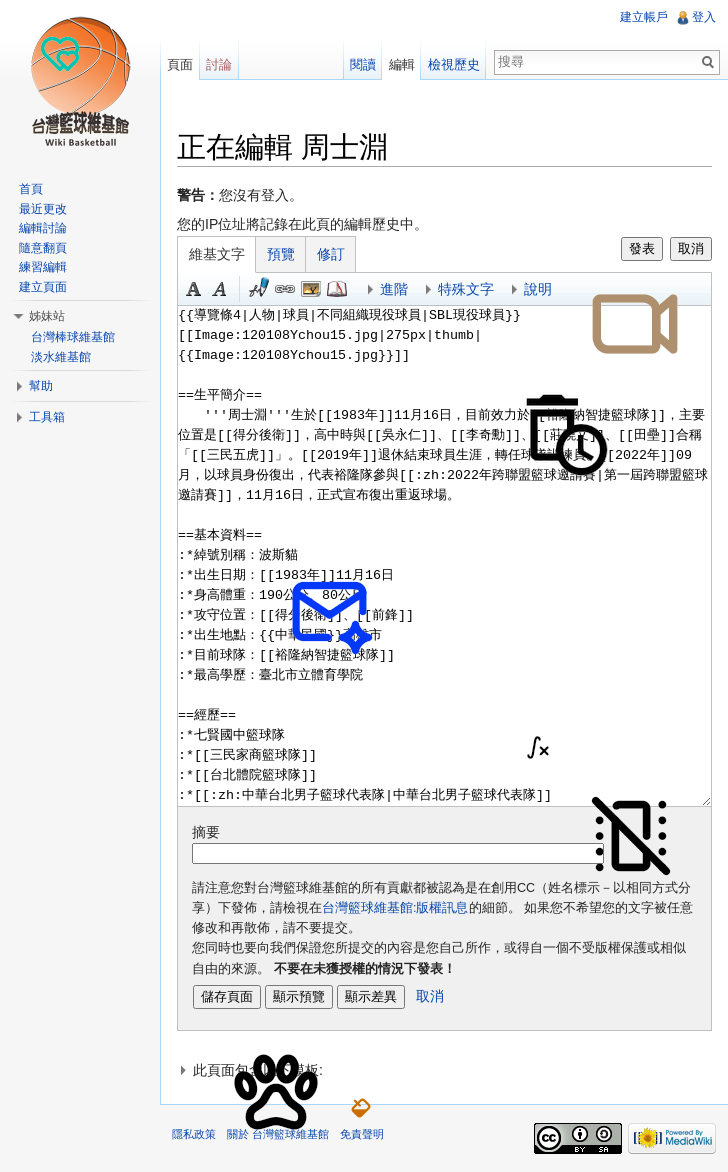 The width and height of the screenshot is (728, 1172). Describe the element at coordinates (631, 836) in the screenshot. I see `container disabled or unavailable` at that location.